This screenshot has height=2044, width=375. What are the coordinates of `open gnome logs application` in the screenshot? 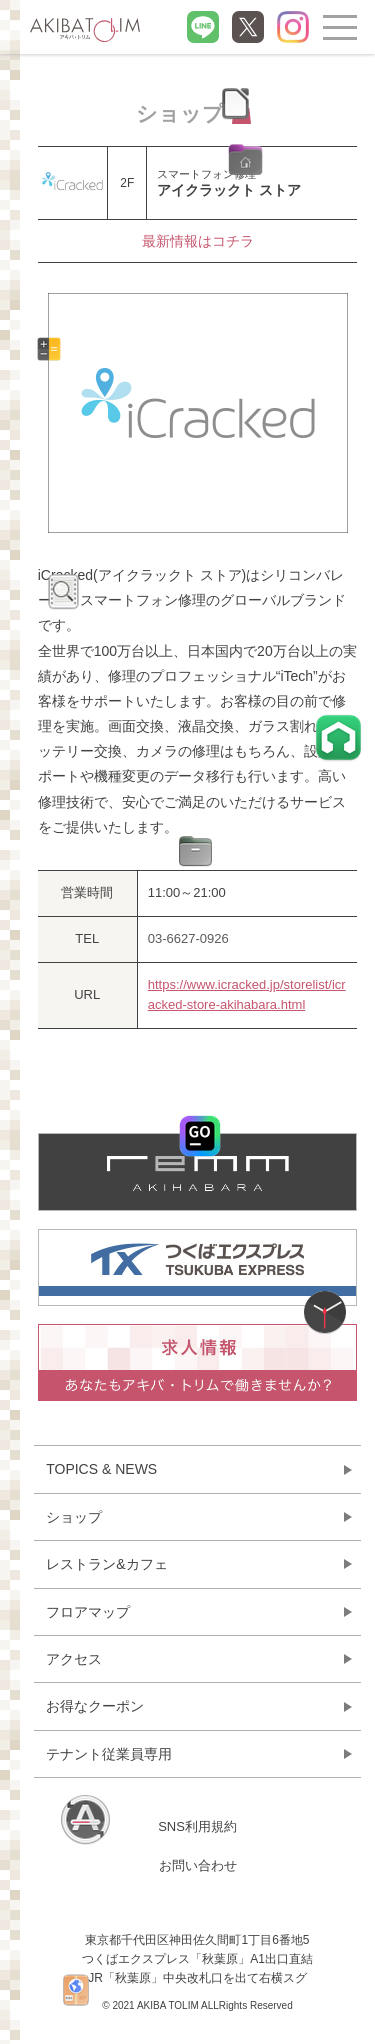 It's located at (63, 591).